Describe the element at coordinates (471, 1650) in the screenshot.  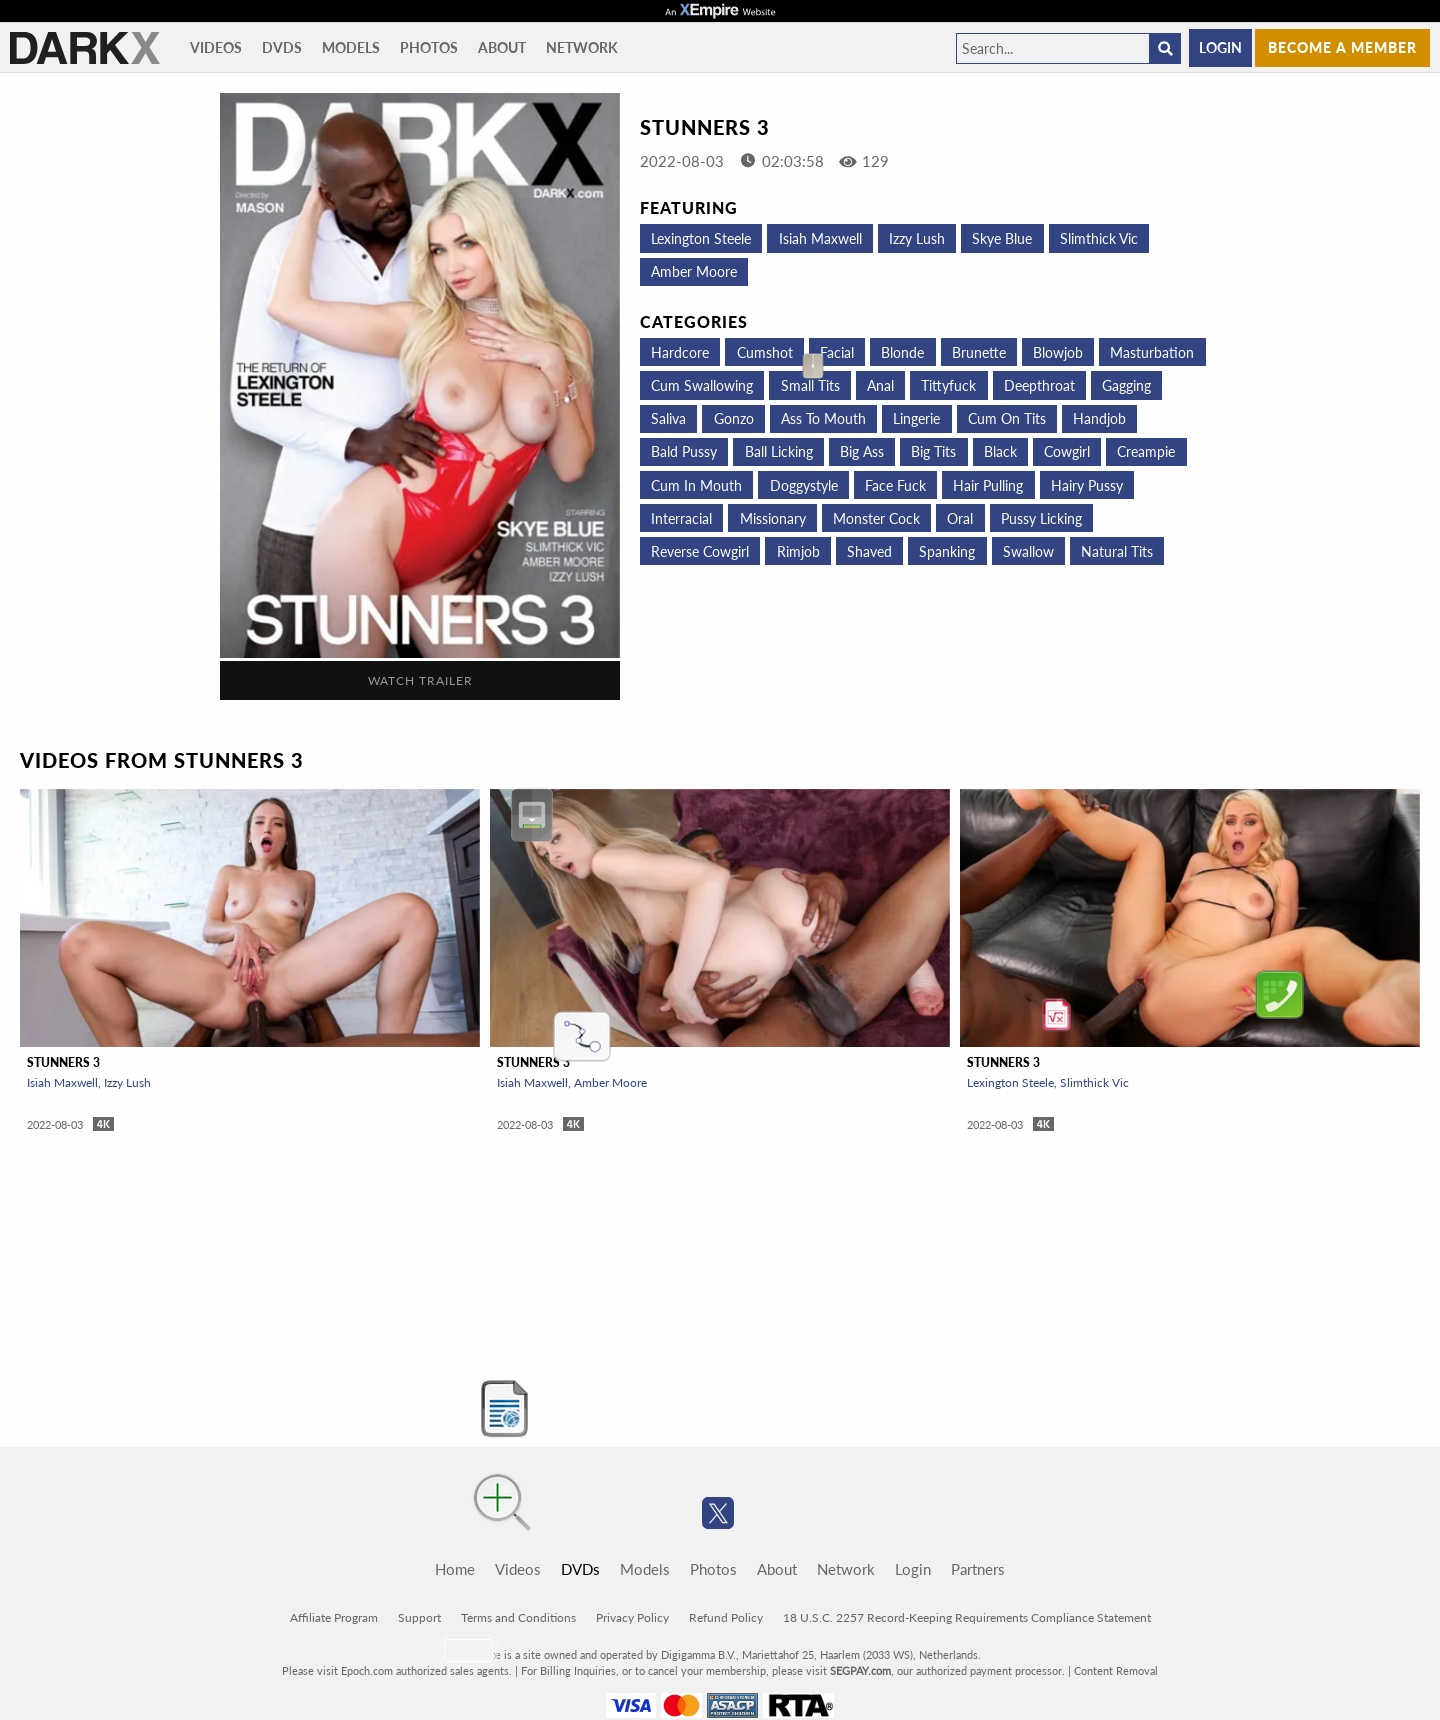
I see `indicates battery is fully charged` at that location.